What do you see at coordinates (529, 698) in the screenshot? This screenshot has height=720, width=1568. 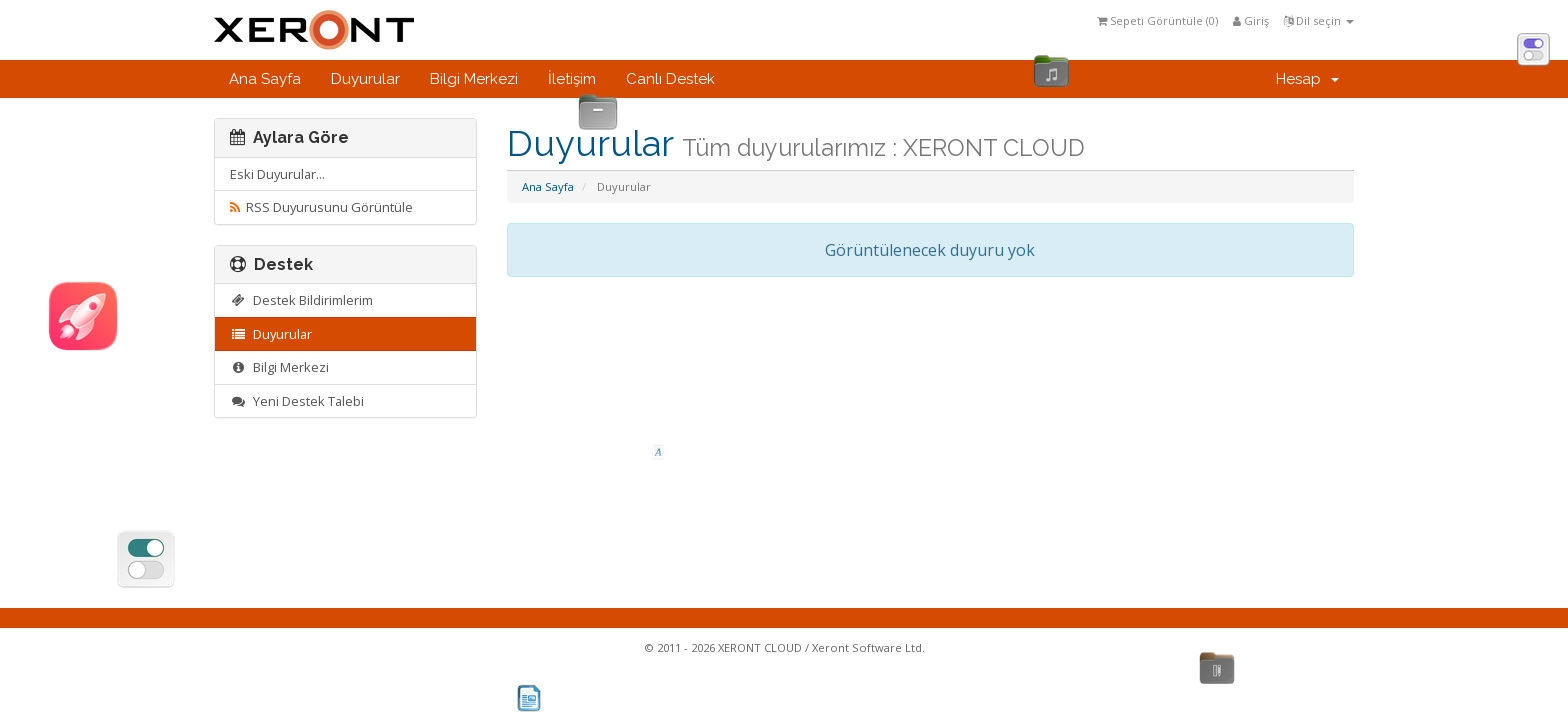 I see `libreoffice writer text template file` at bounding box center [529, 698].